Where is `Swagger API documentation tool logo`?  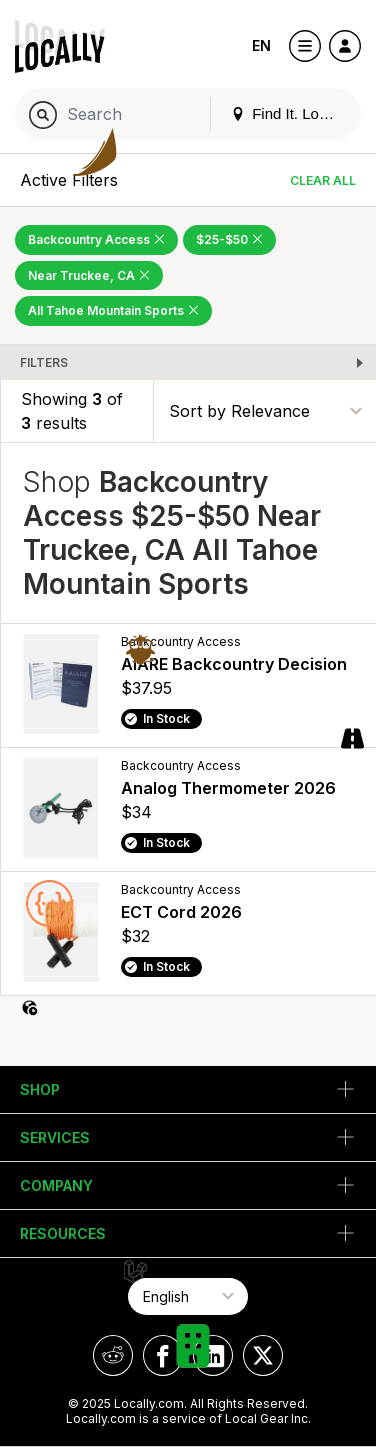 Swagger API documentation tool logo is located at coordinates (49, 903).